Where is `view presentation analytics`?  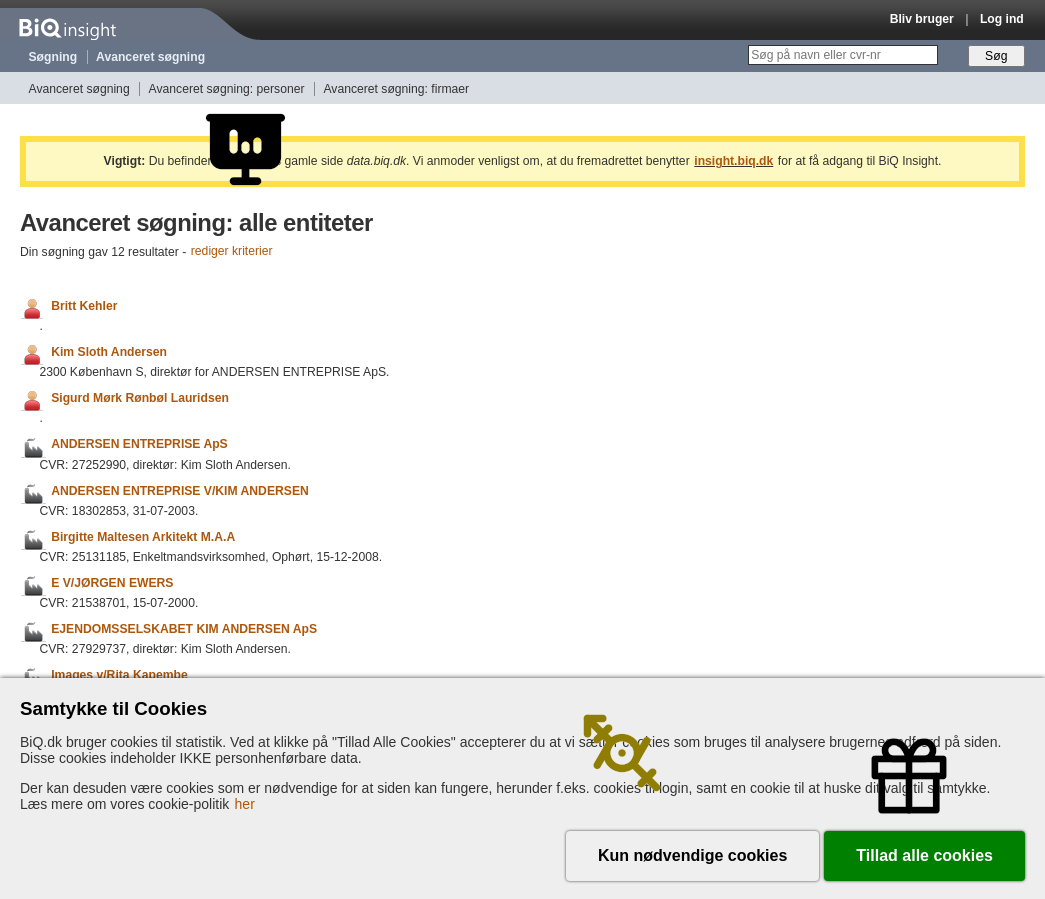 view presentation analytics is located at coordinates (245, 149).